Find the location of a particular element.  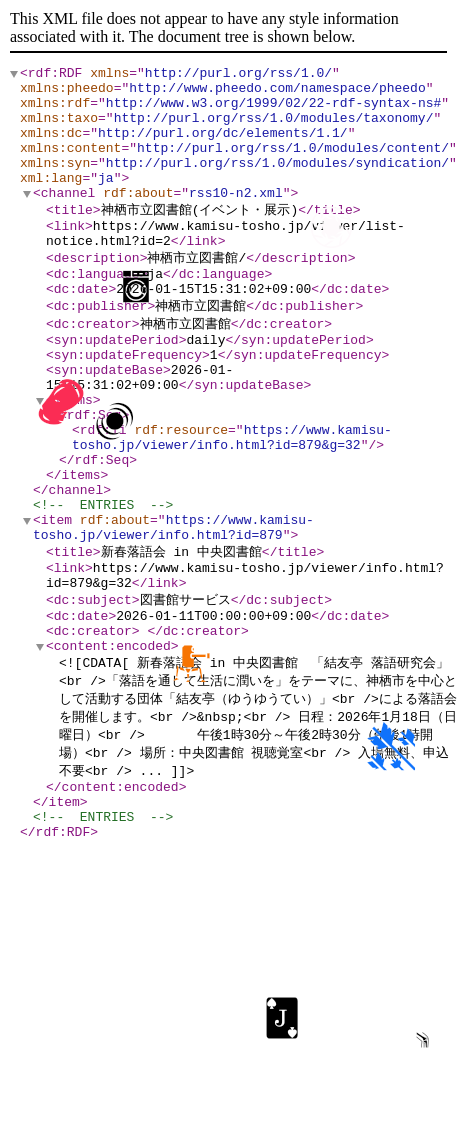

launch multiple projectiles or arrows is located at coordinates (391, 746).